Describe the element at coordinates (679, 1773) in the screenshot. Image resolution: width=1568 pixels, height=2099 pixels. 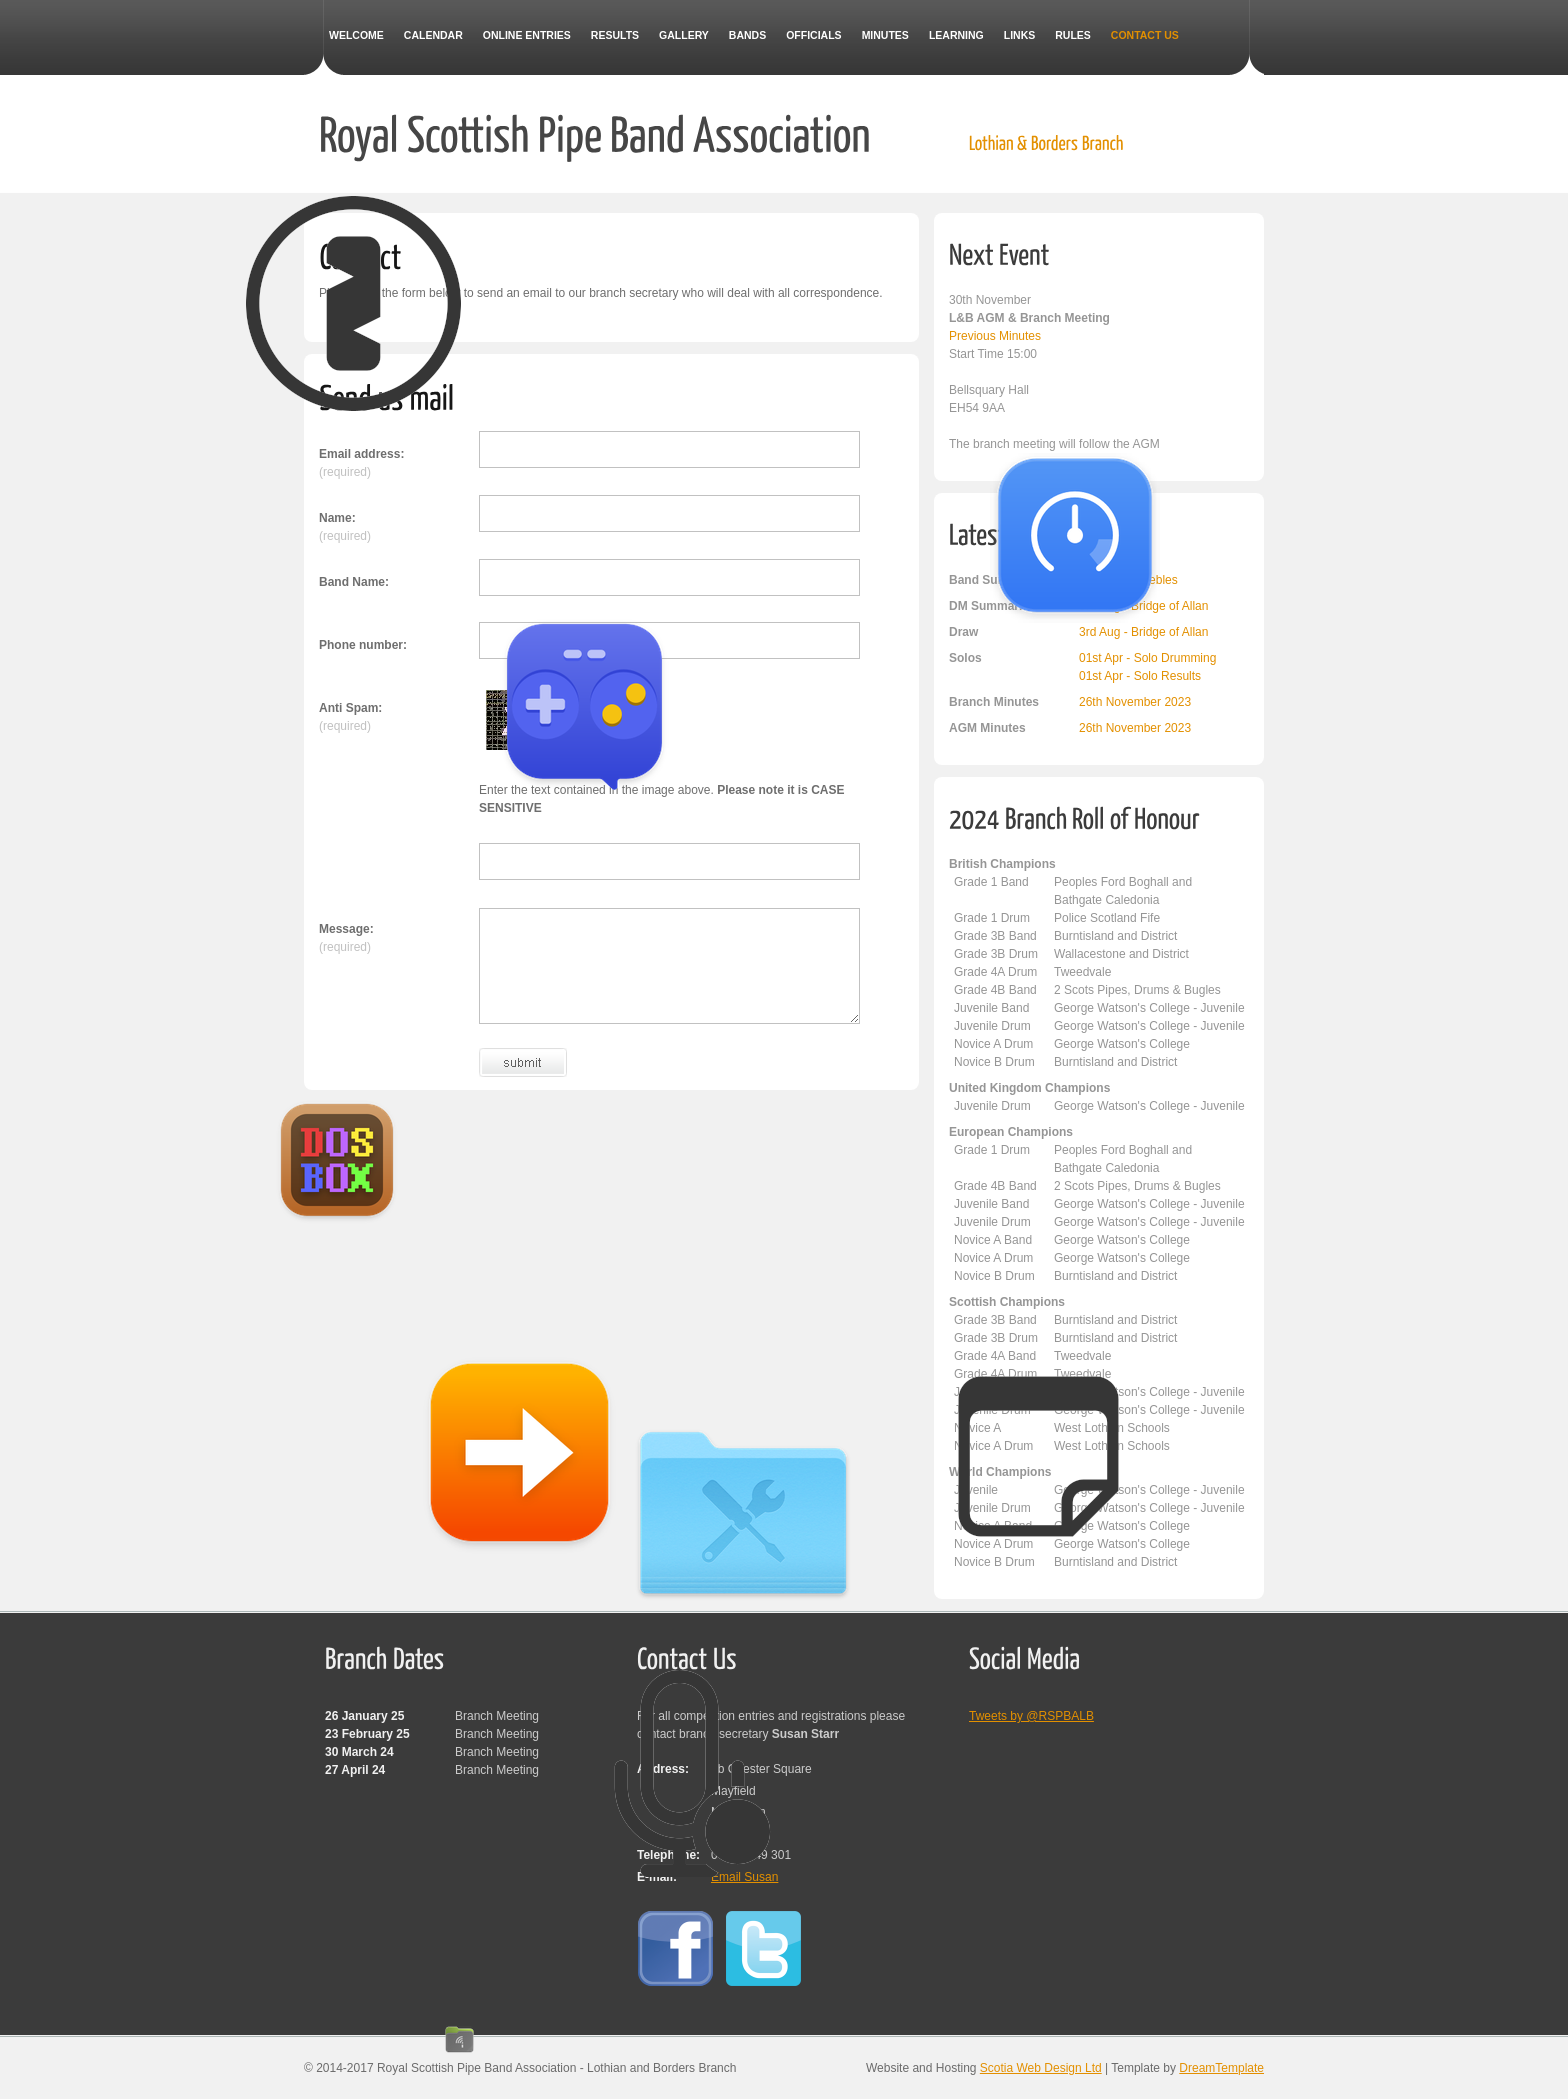
I see `open sound recorder app` at that location.